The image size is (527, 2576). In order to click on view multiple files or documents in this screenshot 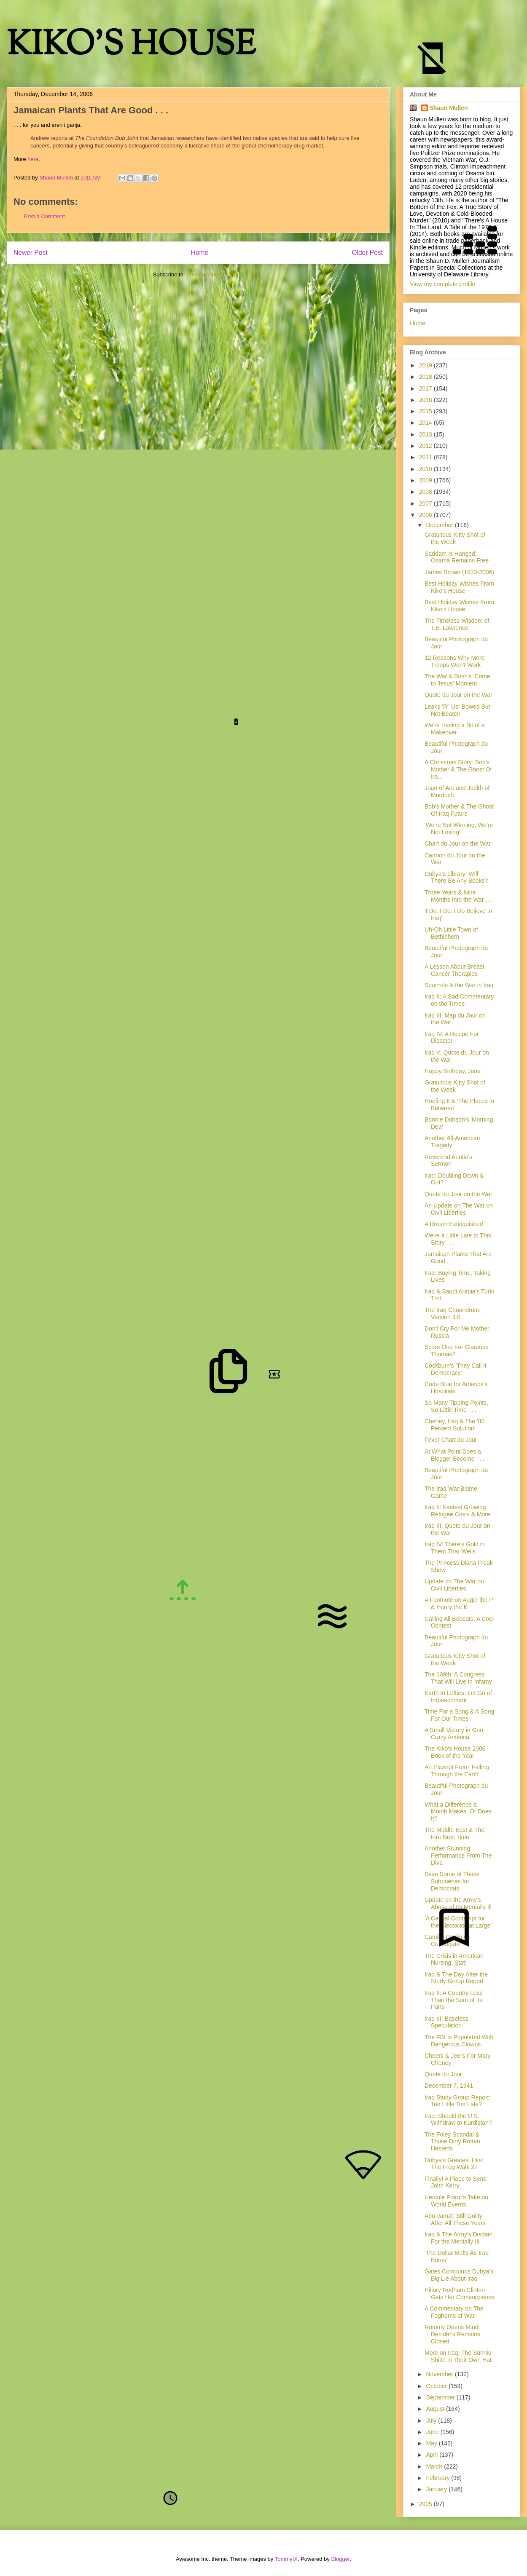, I will do `click(227, 1371)`.